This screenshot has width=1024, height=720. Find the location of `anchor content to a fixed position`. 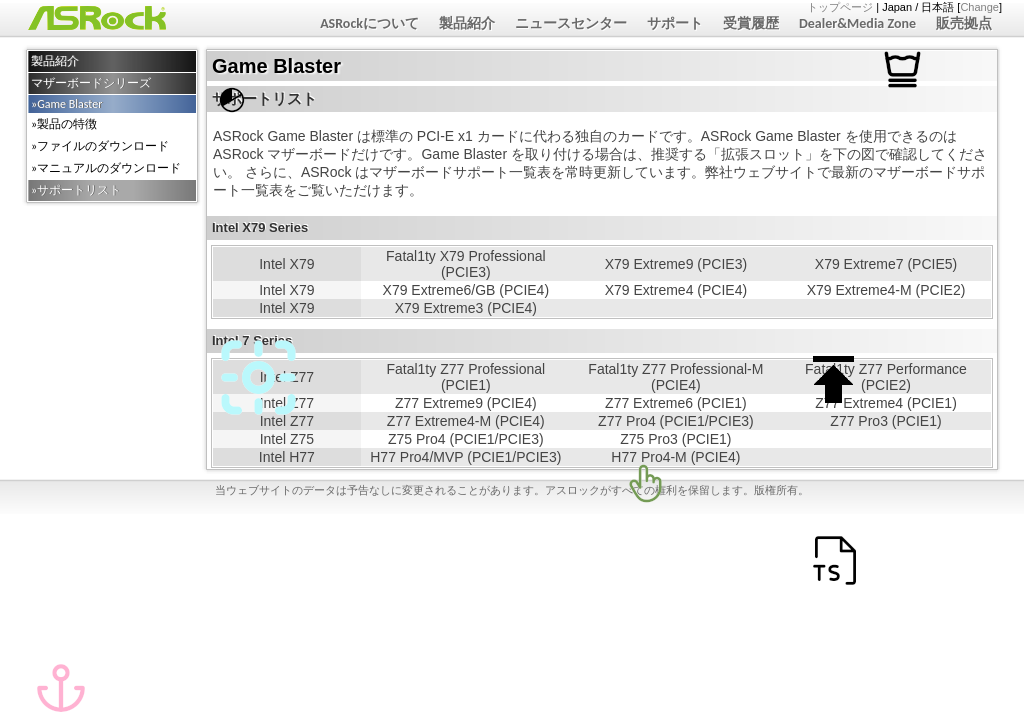

anchor content to a fixed position is located at coordinates (61, 688).